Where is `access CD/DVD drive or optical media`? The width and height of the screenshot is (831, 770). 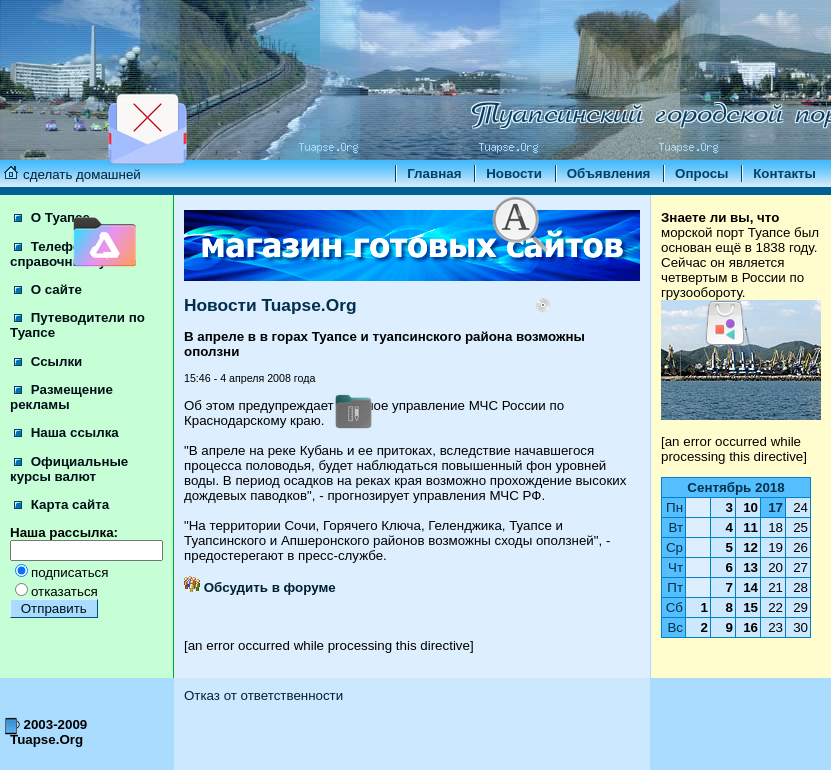
access CD/DVD drive or optical media is located at coordinates (543, 305).